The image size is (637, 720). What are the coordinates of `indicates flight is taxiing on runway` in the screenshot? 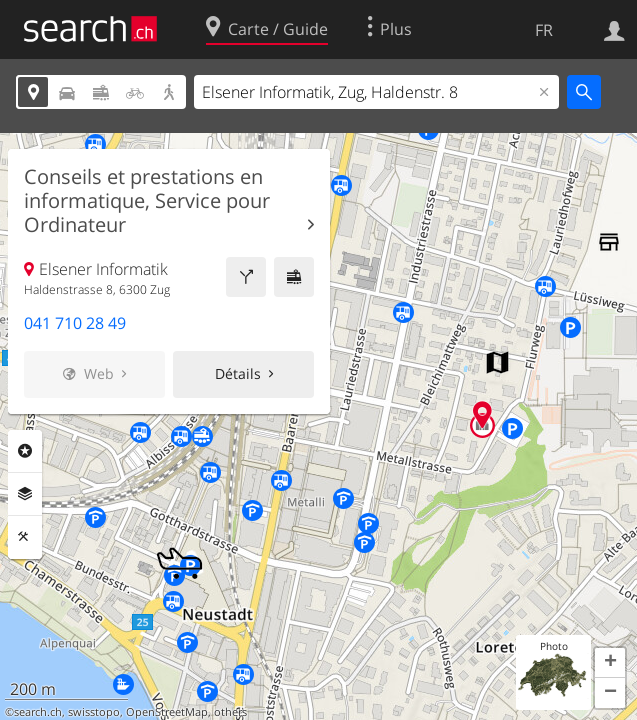 It's located at (179, 562).